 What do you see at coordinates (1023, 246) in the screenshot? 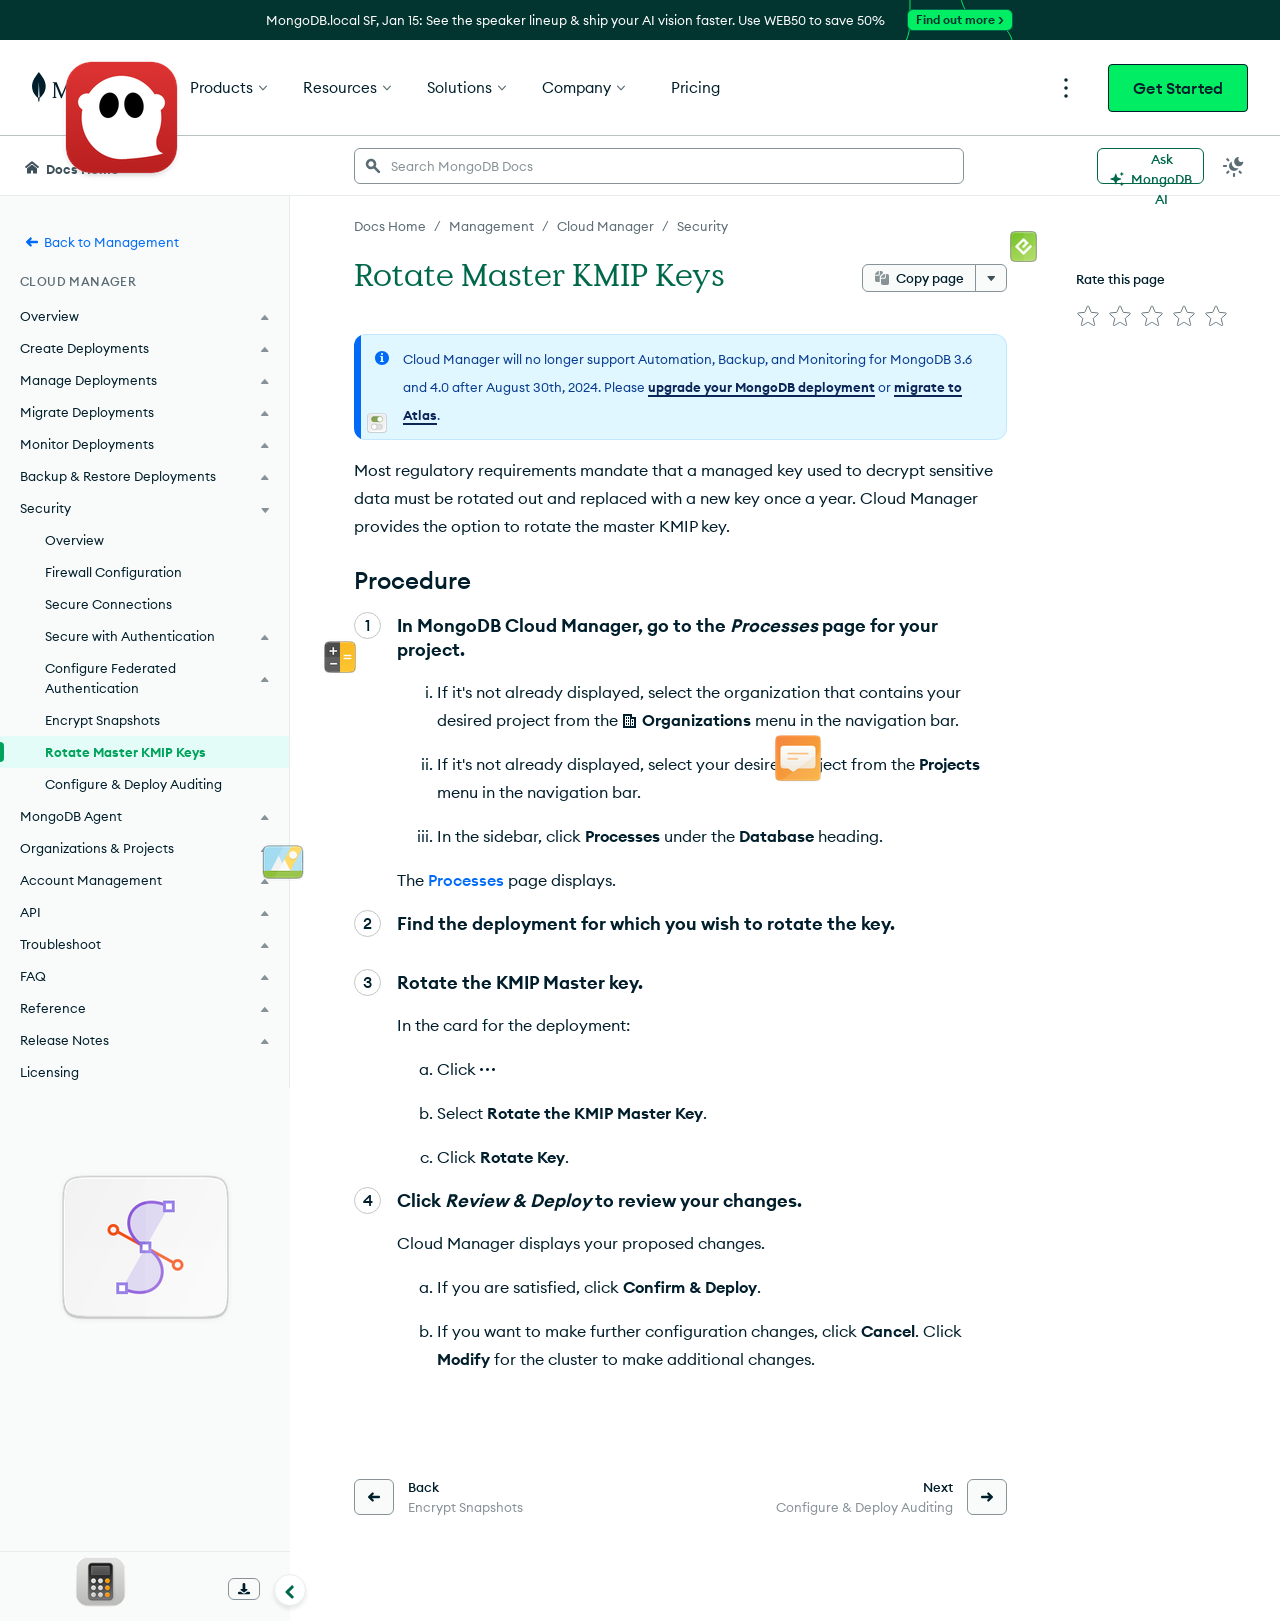
I see `an epub ebook file` at bounding box center [1023, 246].